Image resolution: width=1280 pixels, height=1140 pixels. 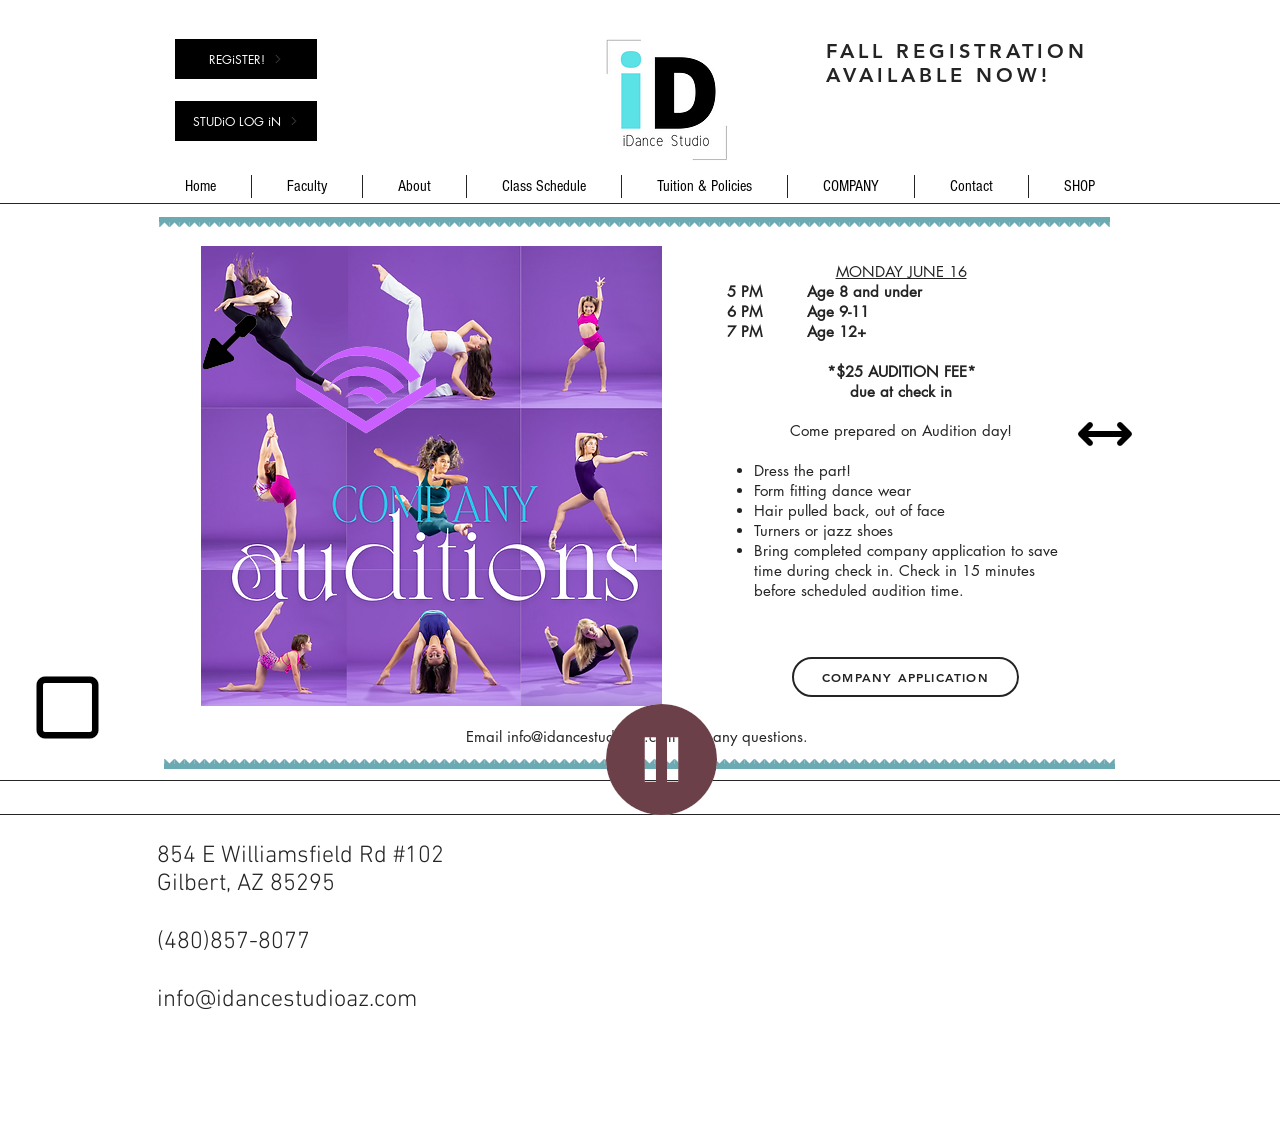 I want to click on pause media playback, so click(x=661, y=759).